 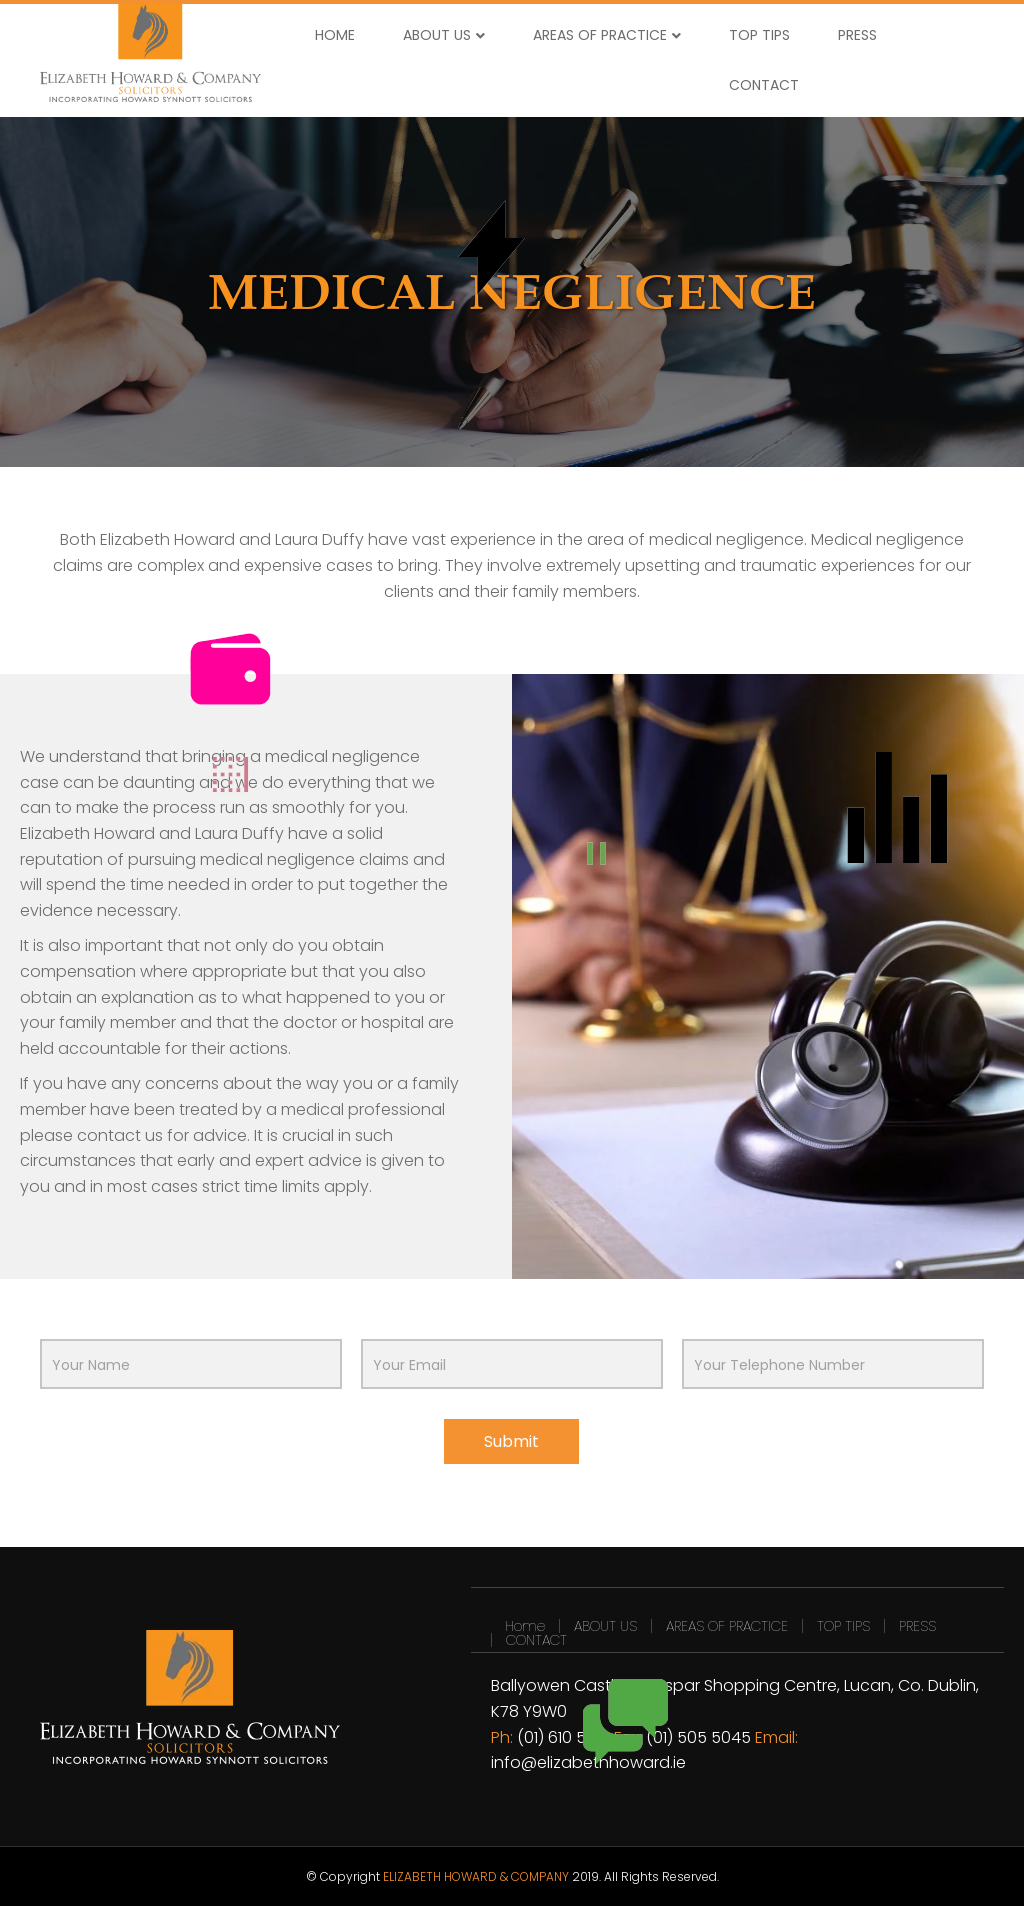 What do you see at coordinates (230, 670) in the screenshot?
I see `access your wallet or payment methods` at bounding box center [230, 670].